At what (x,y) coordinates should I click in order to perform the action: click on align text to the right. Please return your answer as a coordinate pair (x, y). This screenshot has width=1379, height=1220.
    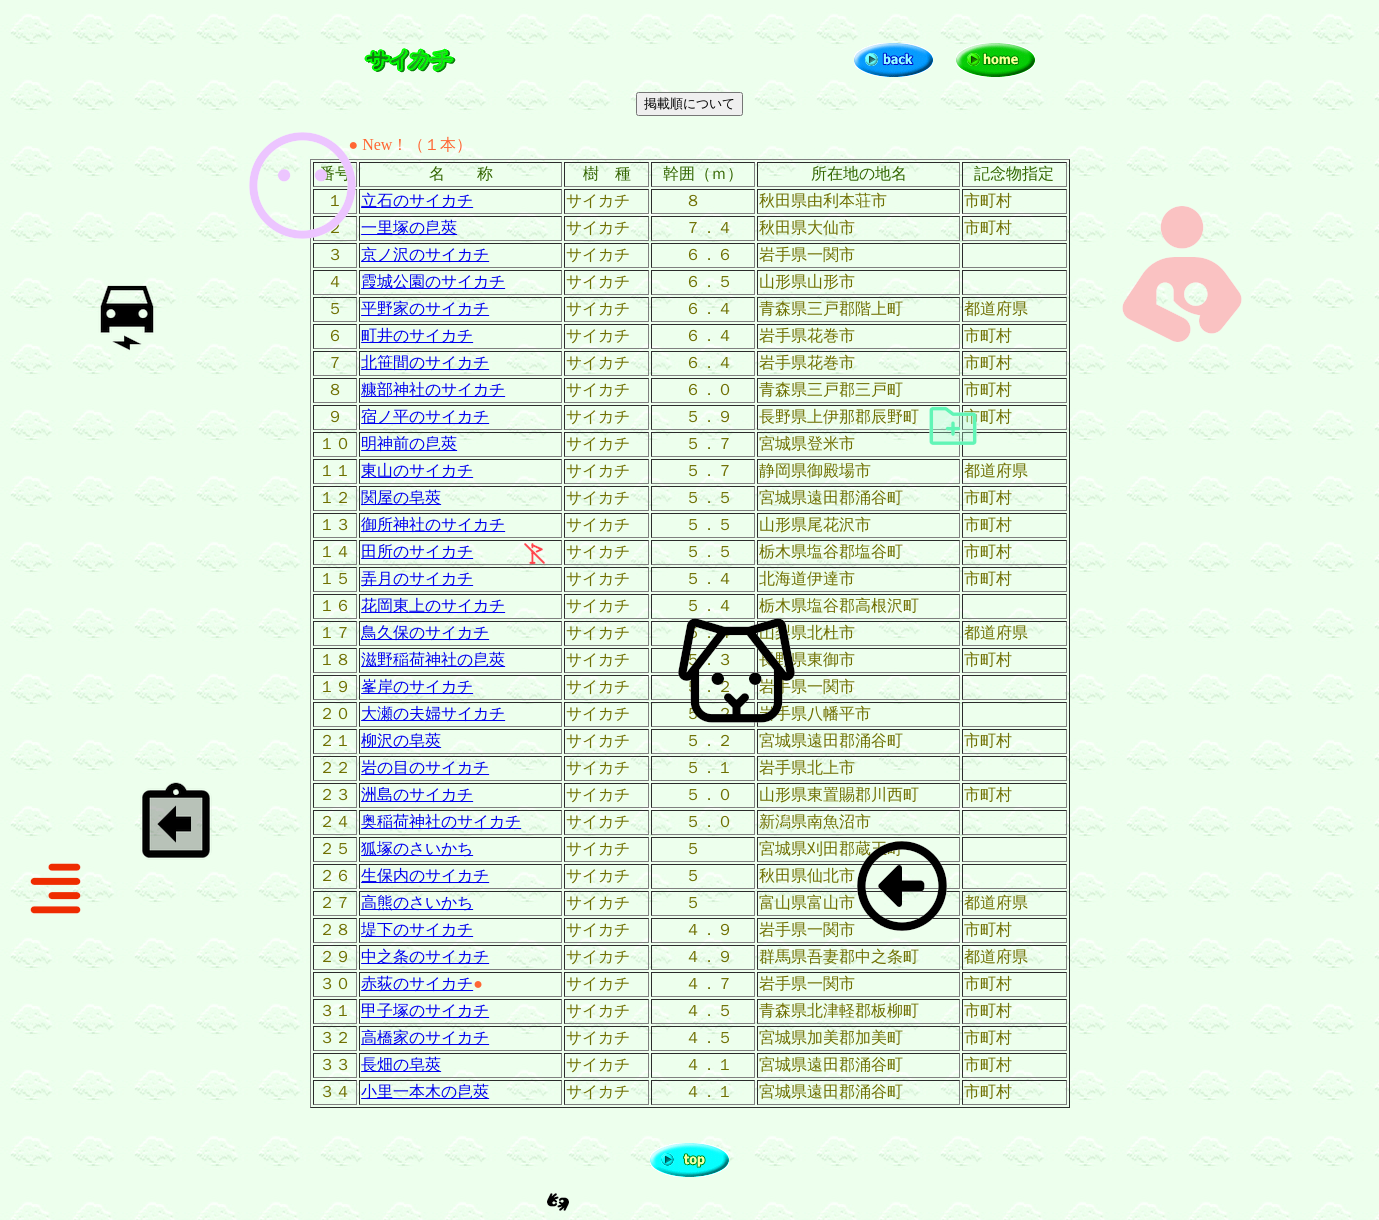
    Looking at the image, I should click on (55, 888).